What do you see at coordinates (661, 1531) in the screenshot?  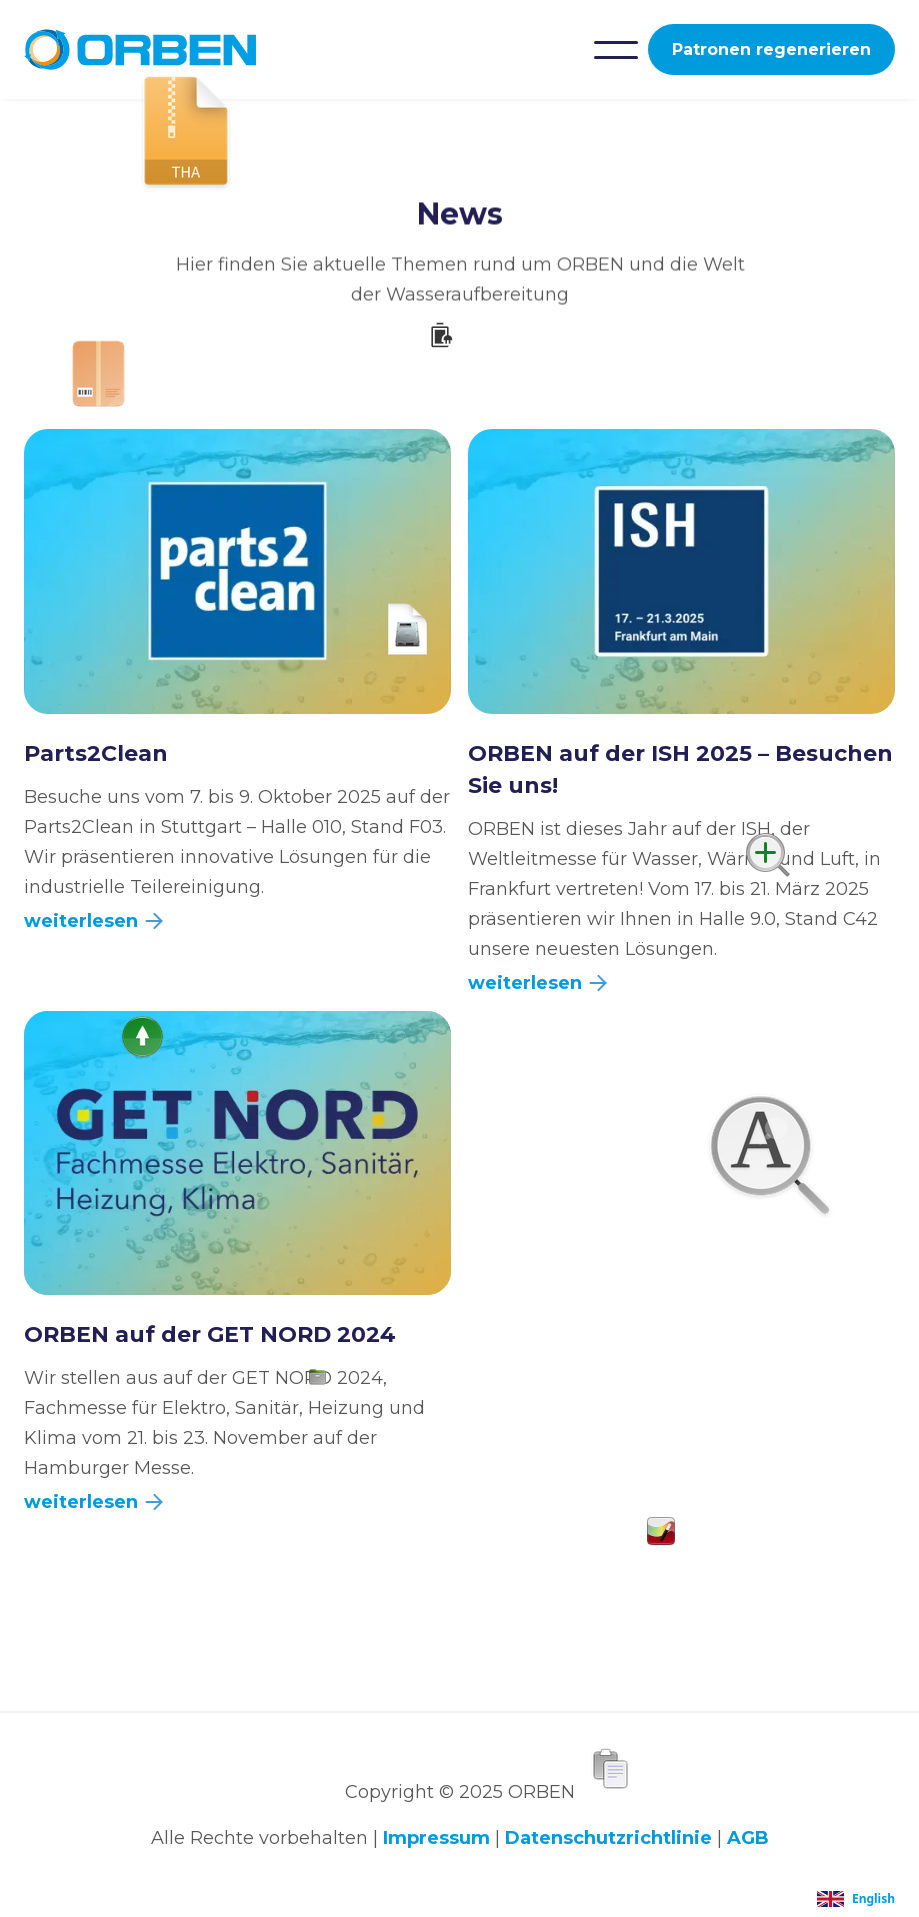 I see `open winetricks application` at bounding box center [661, 1531].